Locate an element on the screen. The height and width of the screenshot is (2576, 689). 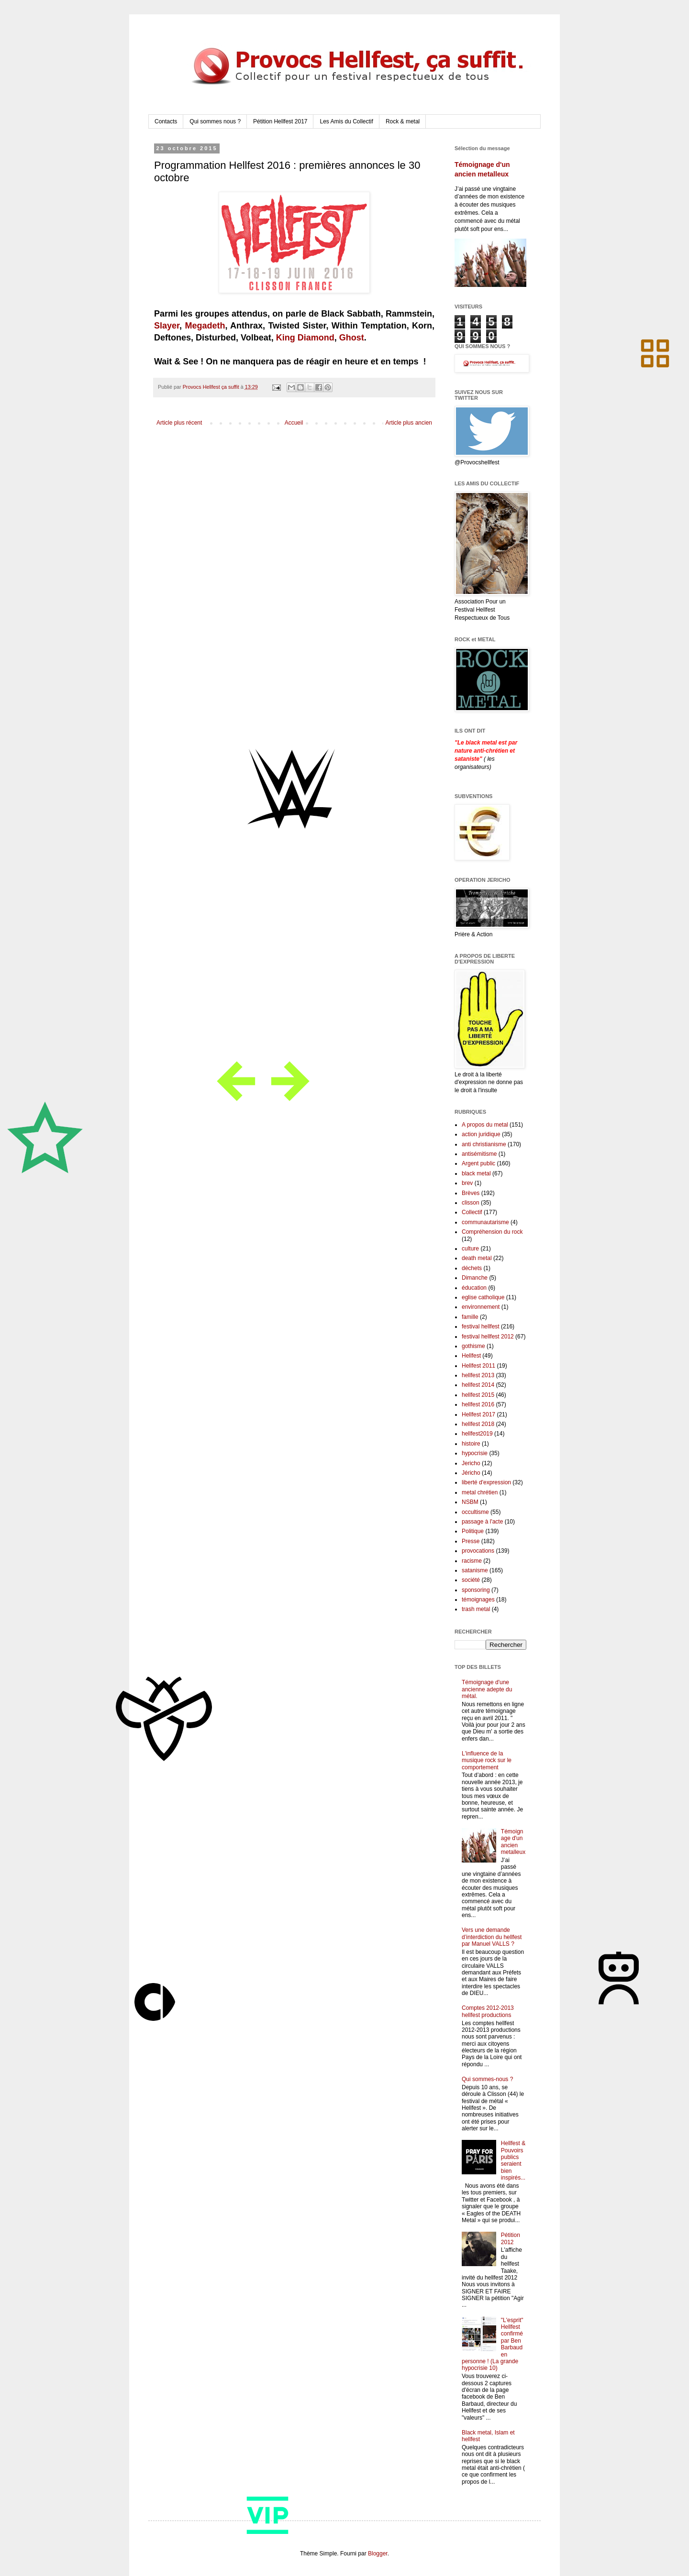
add item to favorites is located at coordinates (45, 1140).